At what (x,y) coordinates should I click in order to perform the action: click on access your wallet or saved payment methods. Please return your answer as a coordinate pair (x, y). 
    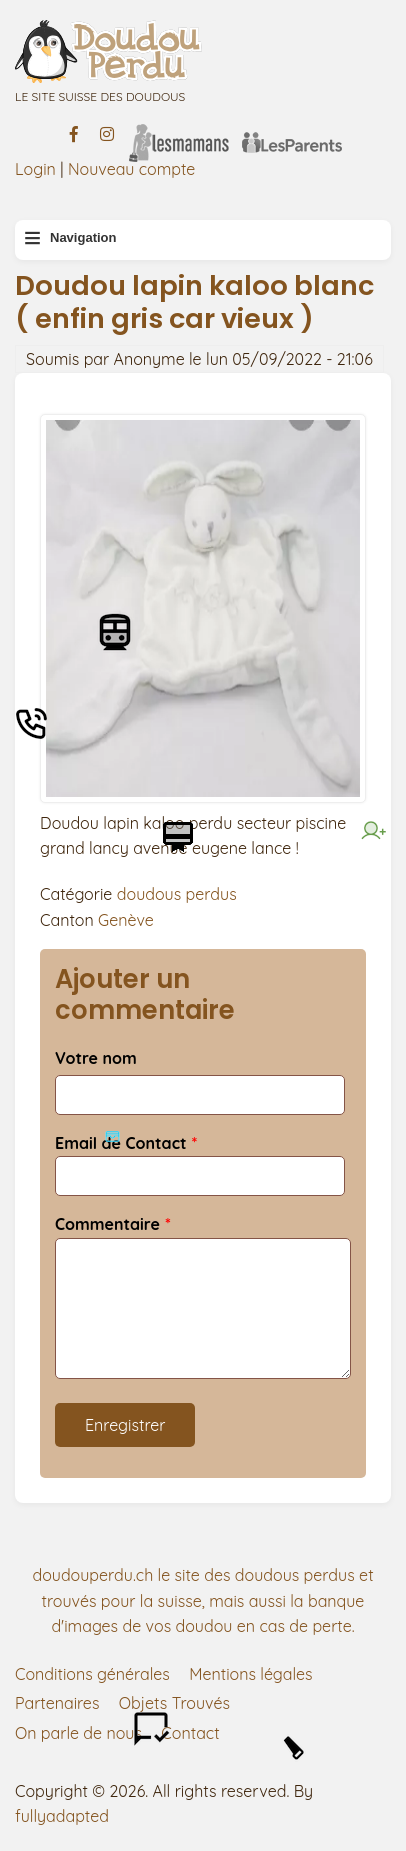
    Looking at the image, I should click on (112, 1136).